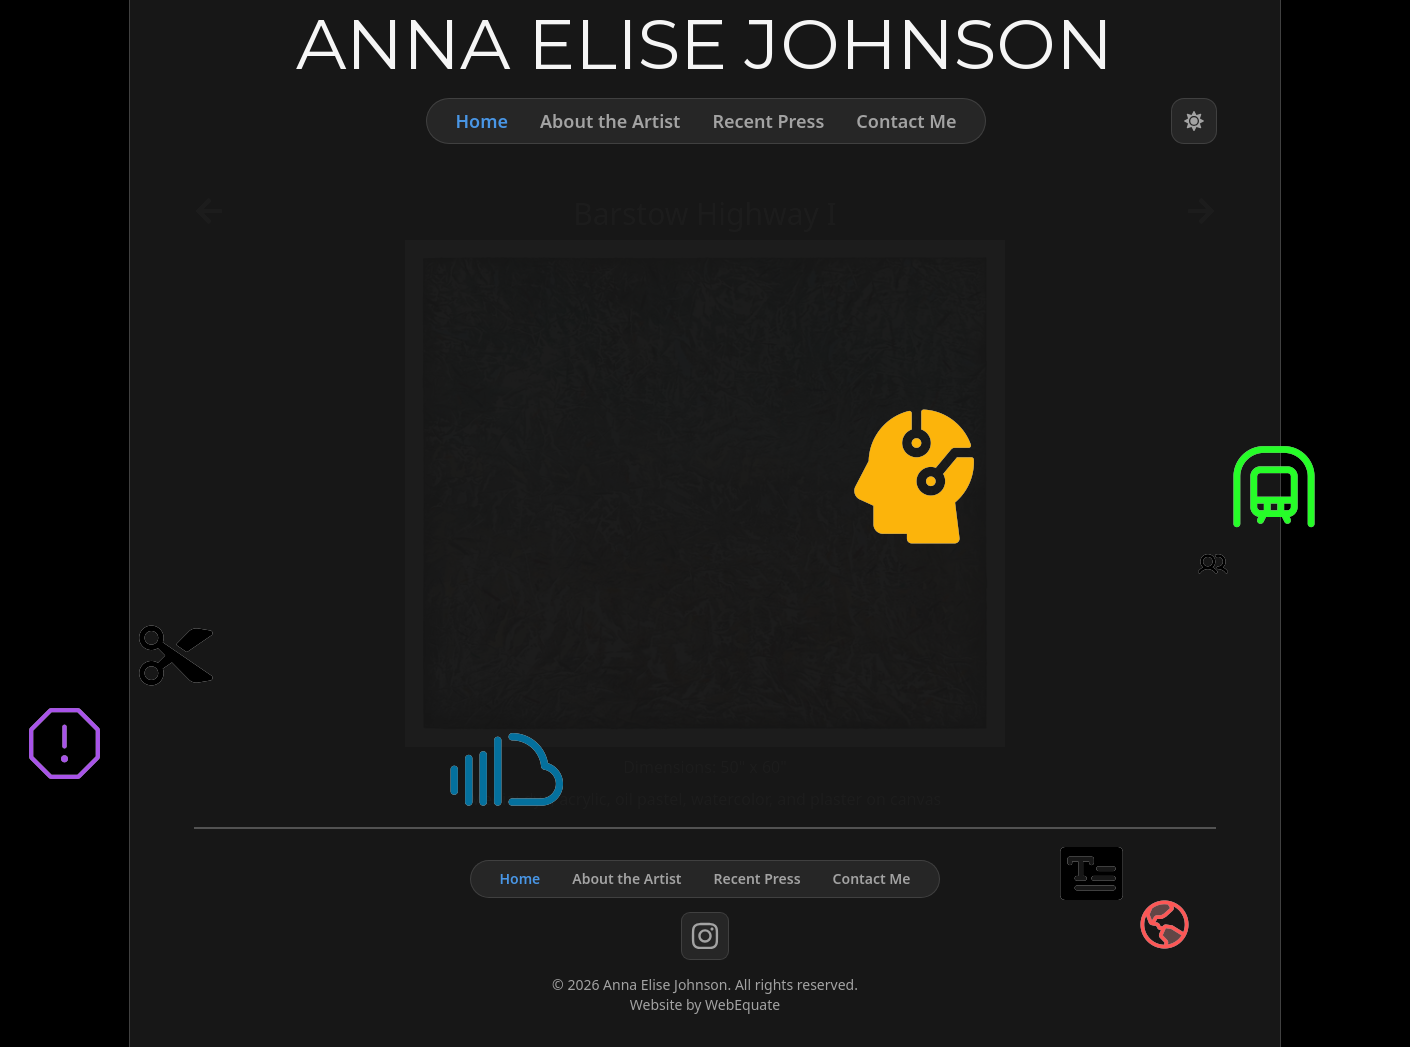 The width and height of the screenshot is (1410, 1047). What do you see at coordinates (916, 476) in the screenshot?
I see `access AI or machine learning features` at bounding box center [916, 476].